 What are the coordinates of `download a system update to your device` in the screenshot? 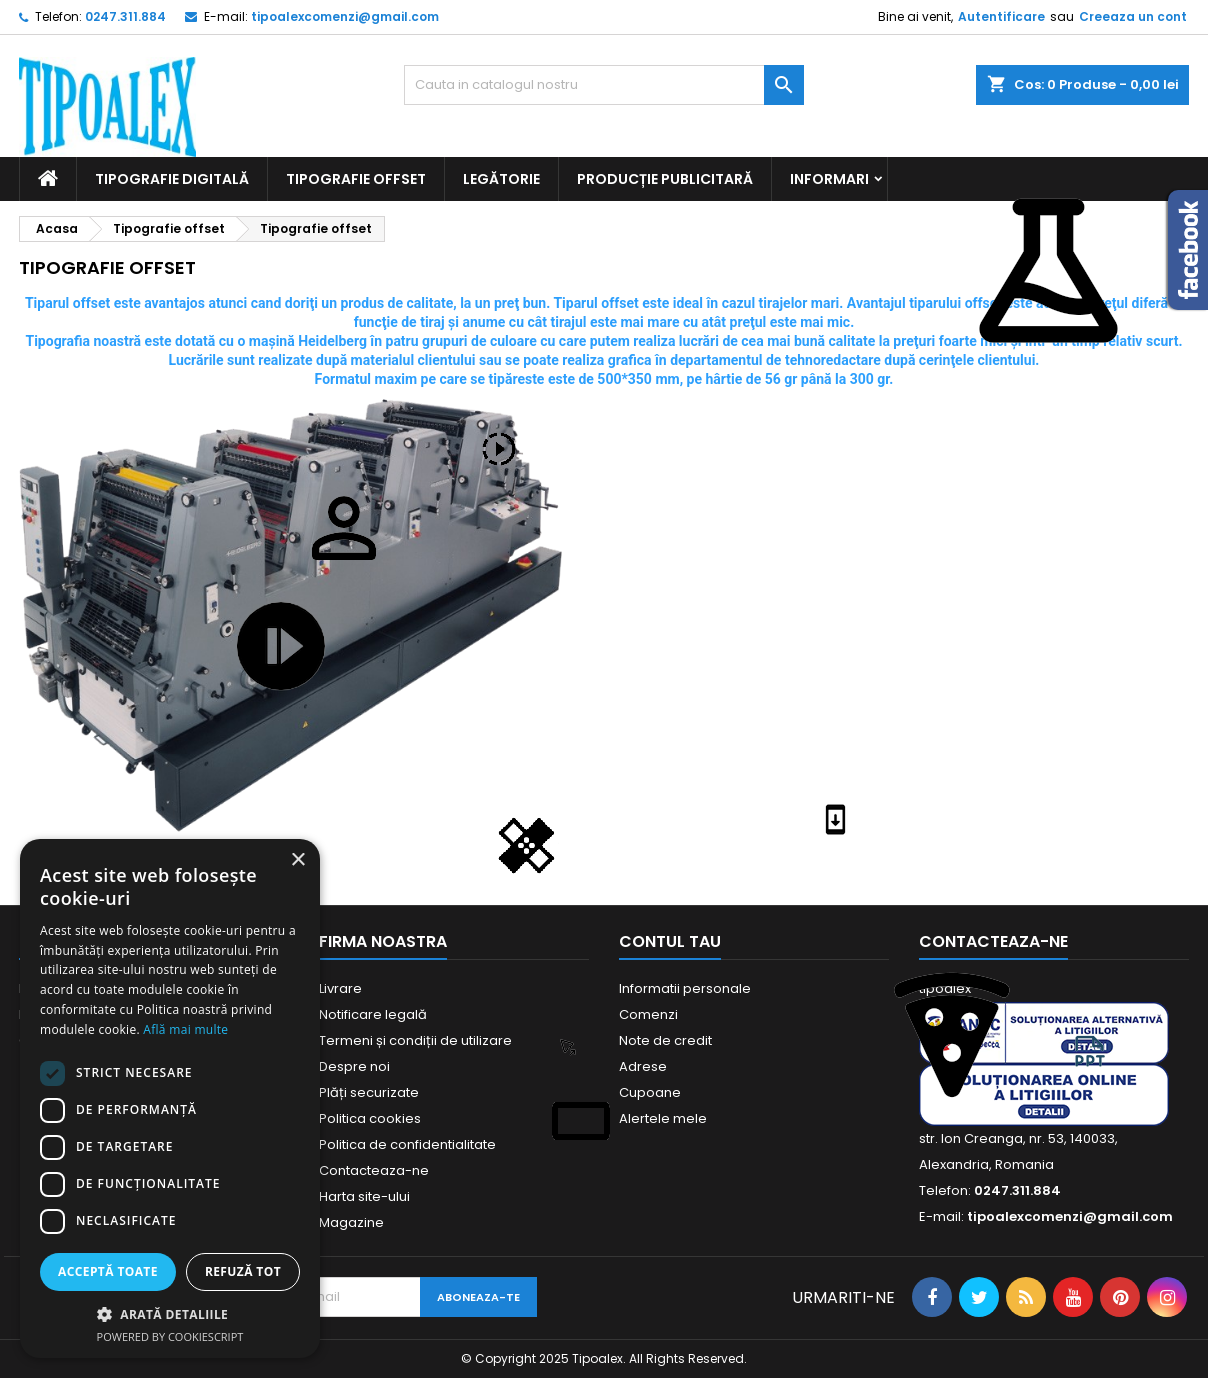 It's located at (835, 819).